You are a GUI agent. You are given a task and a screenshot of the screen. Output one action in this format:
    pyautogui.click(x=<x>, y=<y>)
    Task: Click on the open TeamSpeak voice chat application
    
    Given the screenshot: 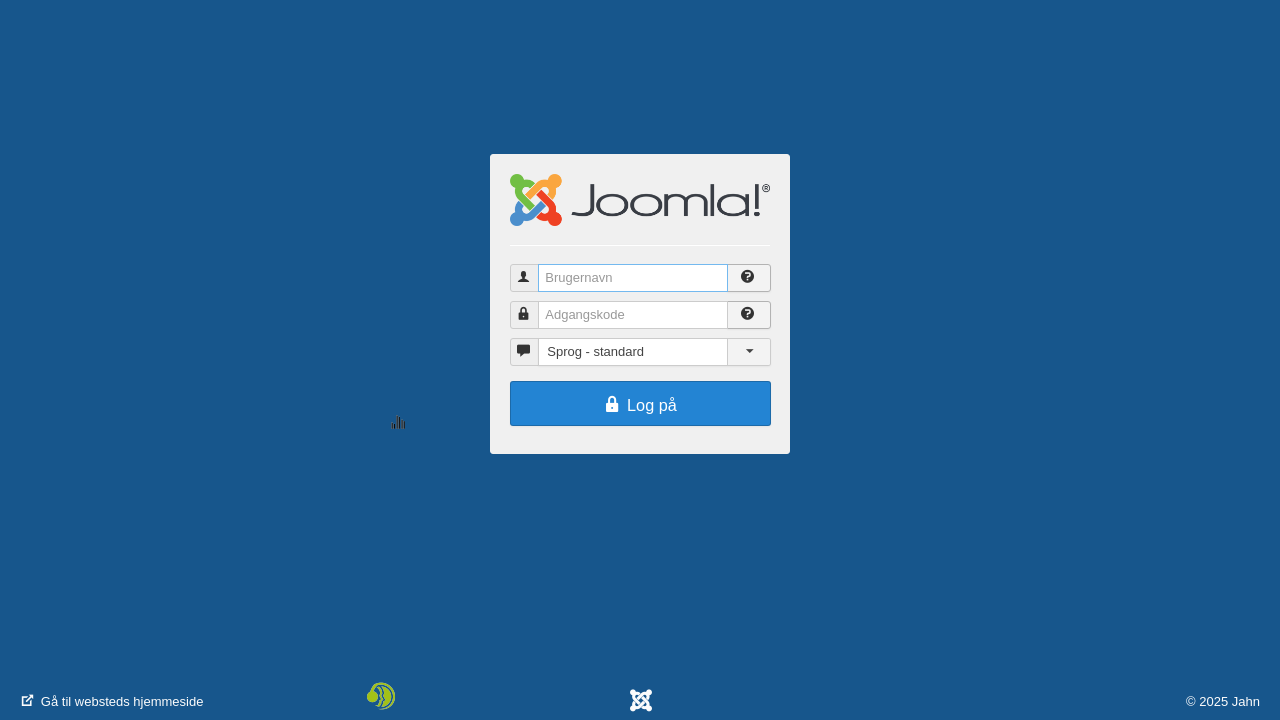 What is the action you would take?
    pyautogui.click(x=381, y=696)
    